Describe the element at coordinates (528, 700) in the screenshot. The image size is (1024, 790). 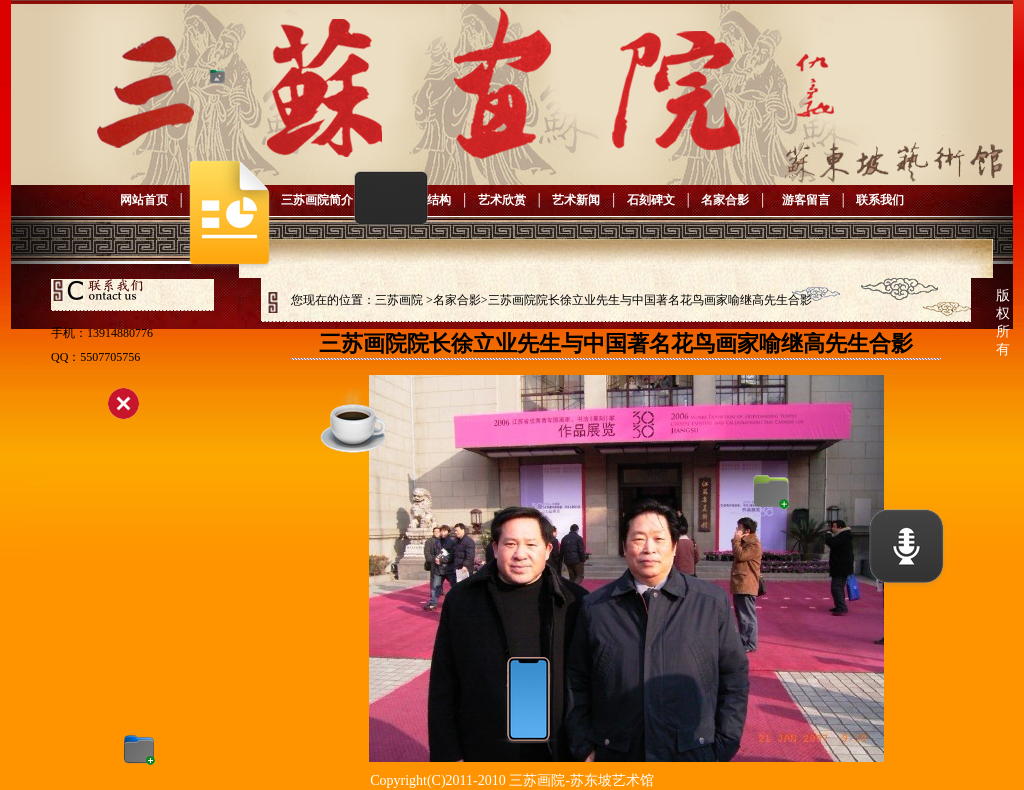
I see `iPhone XR device connected to your Mac` at that location.